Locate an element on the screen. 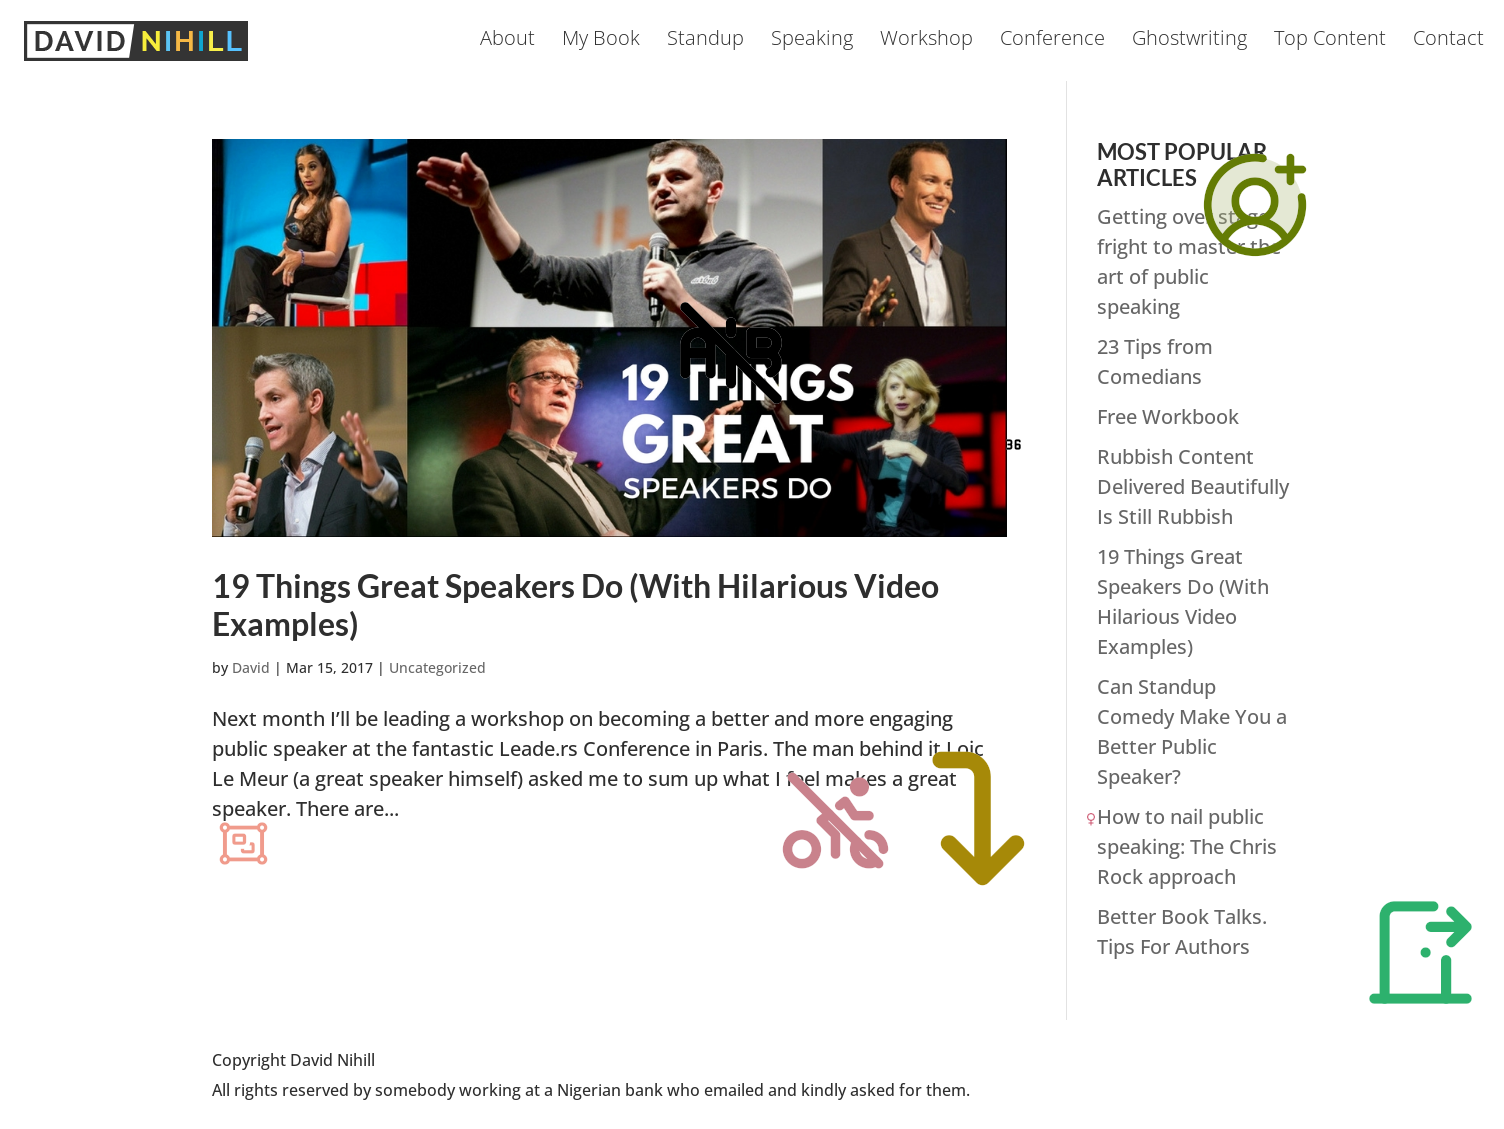  indicates item number 36 in a list or sequence is located at coordinates (1013, 444).